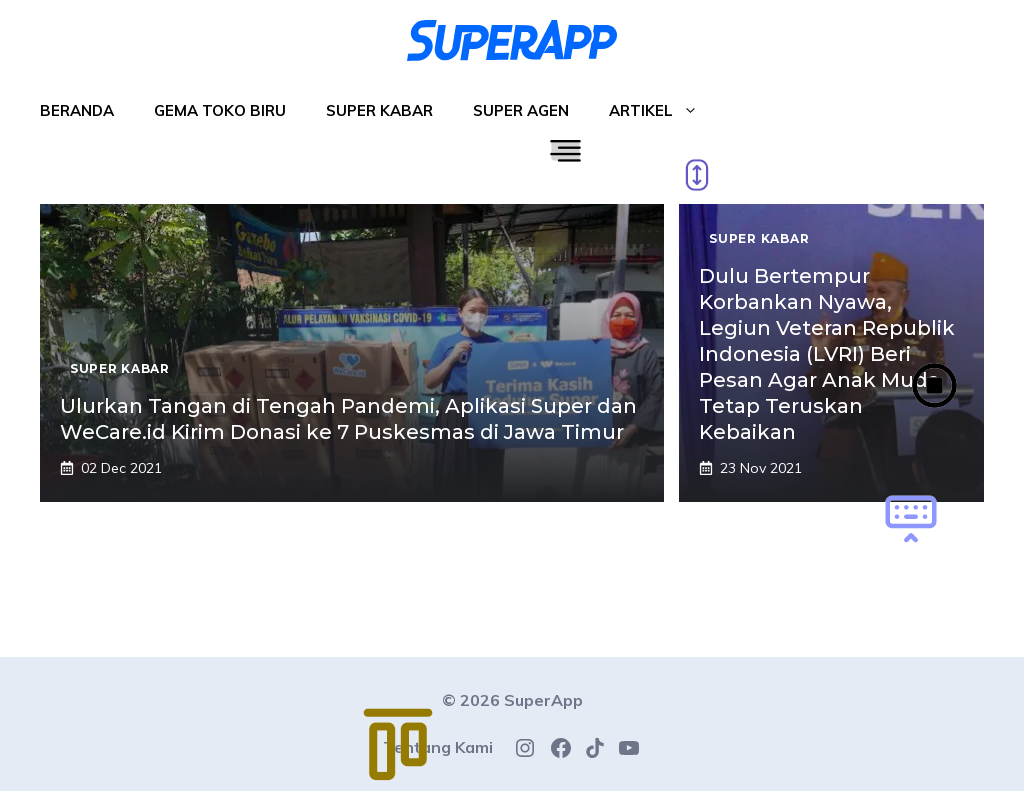 The width and height of the screenshot is (1024, 791). What do you see at coordinates (697, 175) in the screenshot?
I see `scroll up and down on the page` at bounding box center [697, 175].